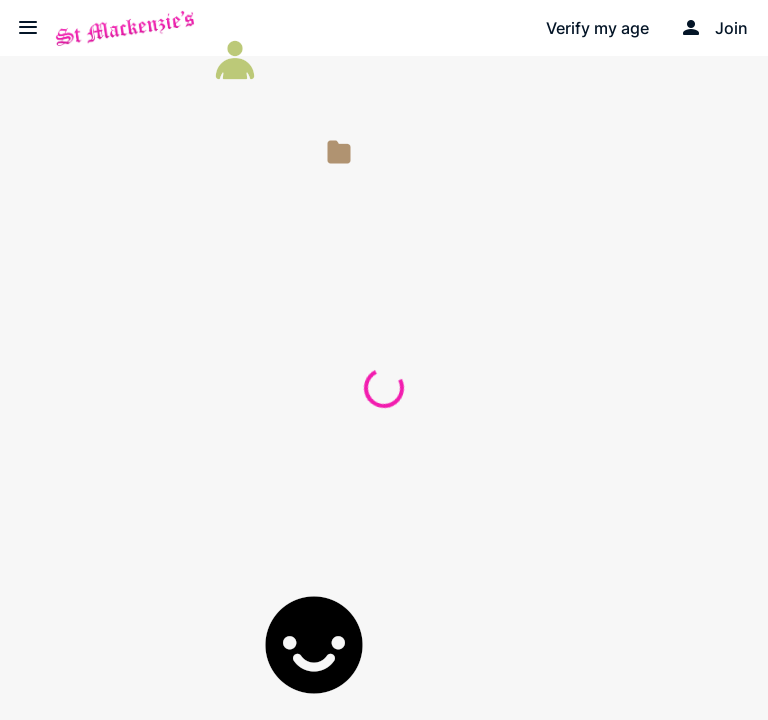 This screenshot has width=768, height=720. I want to click on open emoji picker, so click(314, 645).